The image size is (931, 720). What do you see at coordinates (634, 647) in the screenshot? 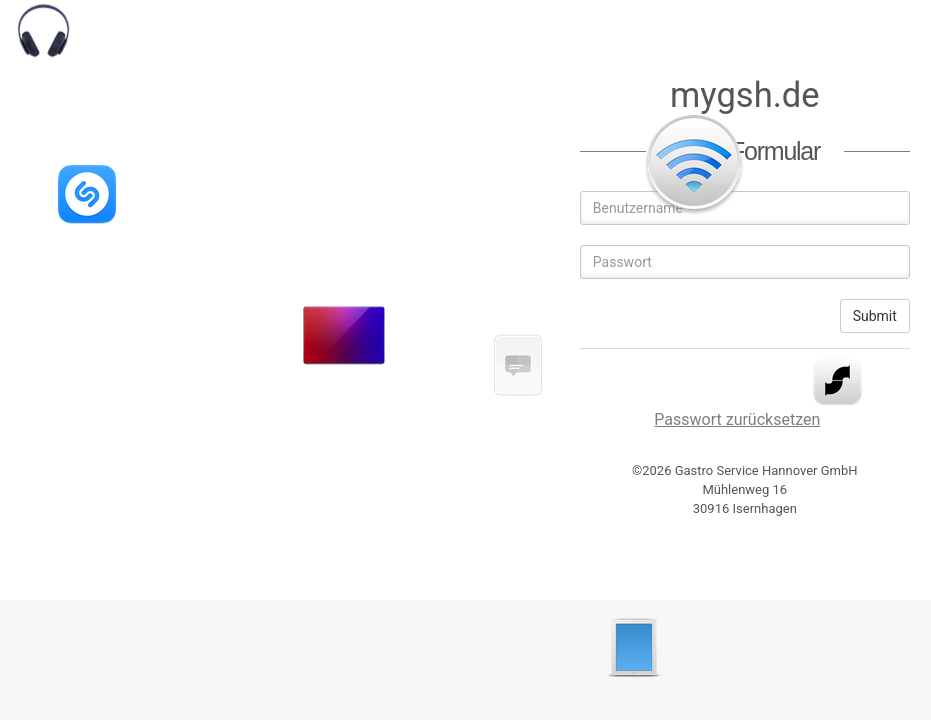
I see `indicates a connected iPad device` at bounding box center [634, 647].